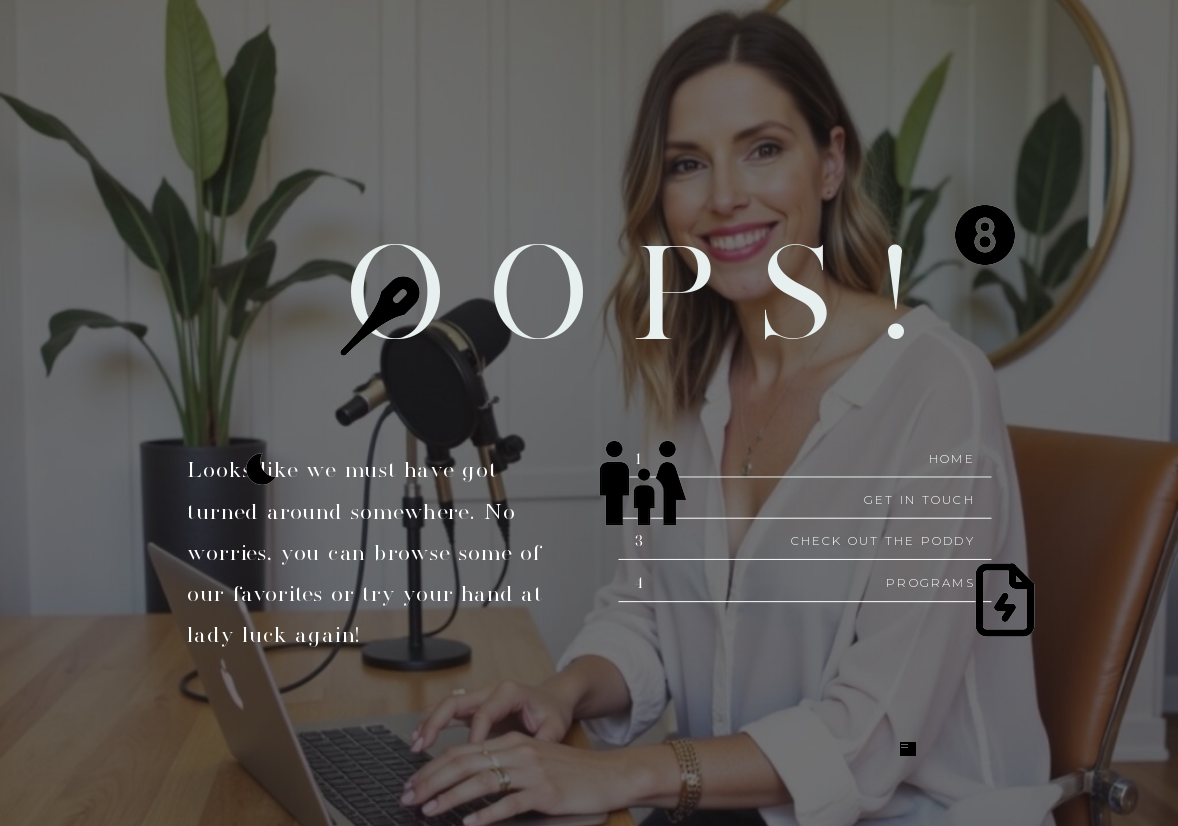 The image size is (1178, 826). What do you see at coordinates (262, 469) in the screenshot?
I see `enable bedtime or sleep mode` at bounding box center [262, 469].